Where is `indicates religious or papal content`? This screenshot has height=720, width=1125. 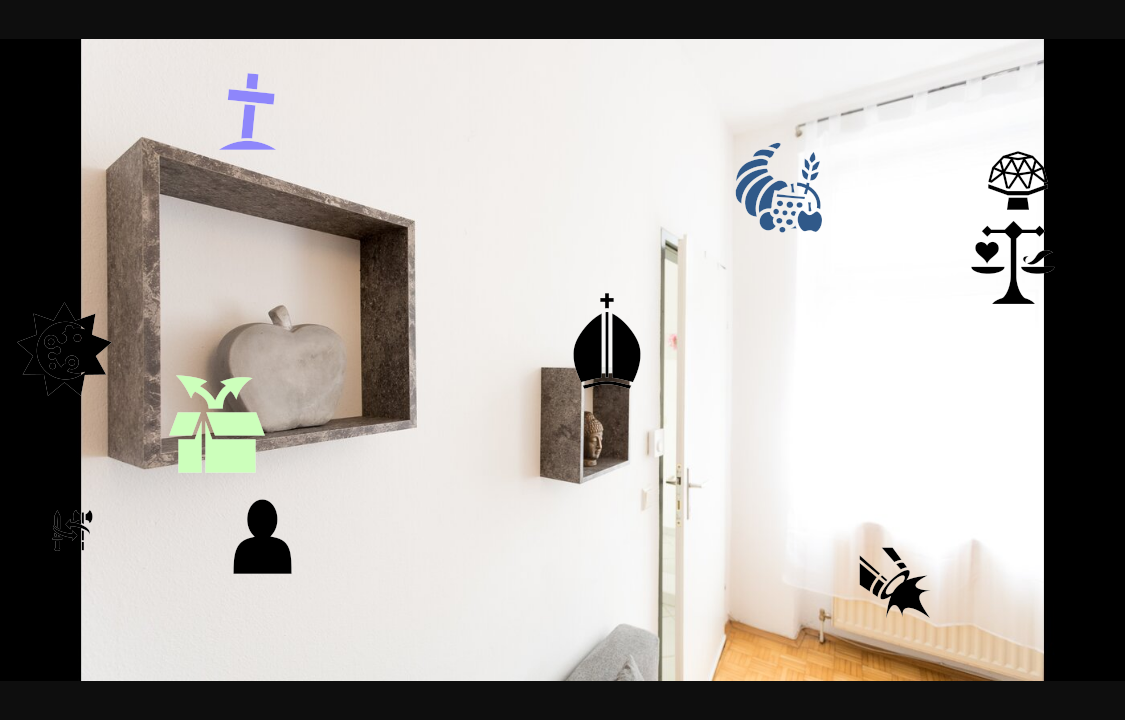
indicates religious or papal content is located at coordinates (607, 341).